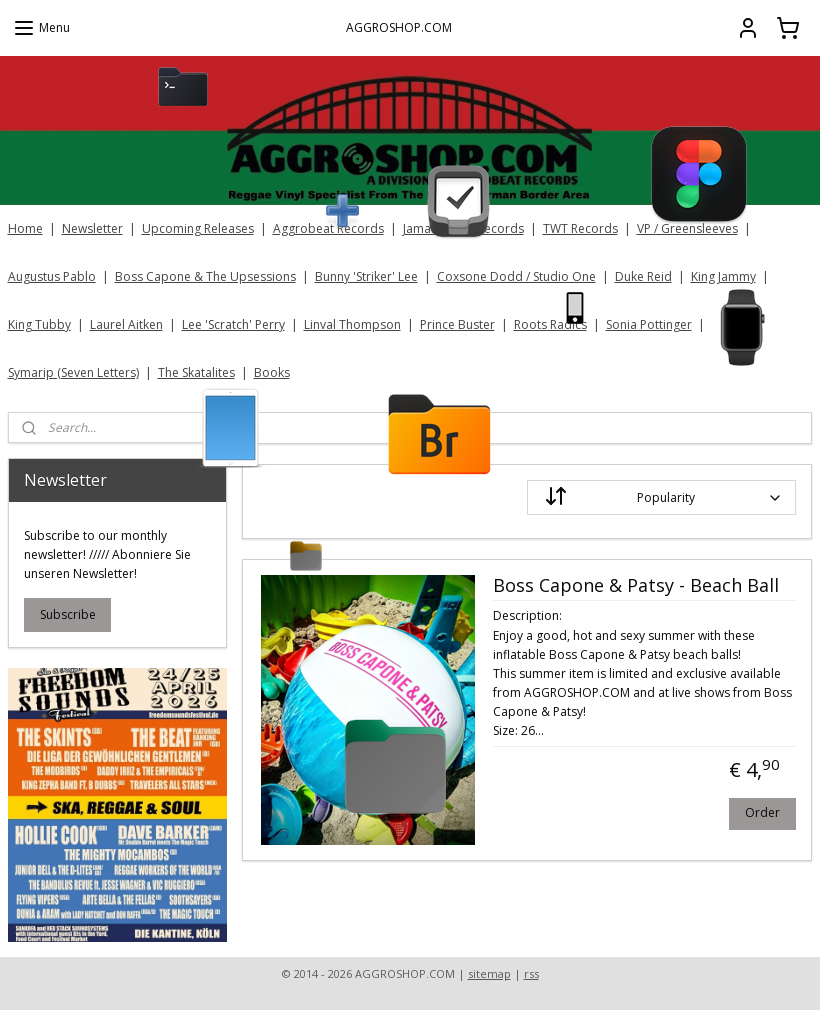  Describe the element at coordinates (183, 88) in the screenshot. I see `open terminal or command line scripts folder` at that location.